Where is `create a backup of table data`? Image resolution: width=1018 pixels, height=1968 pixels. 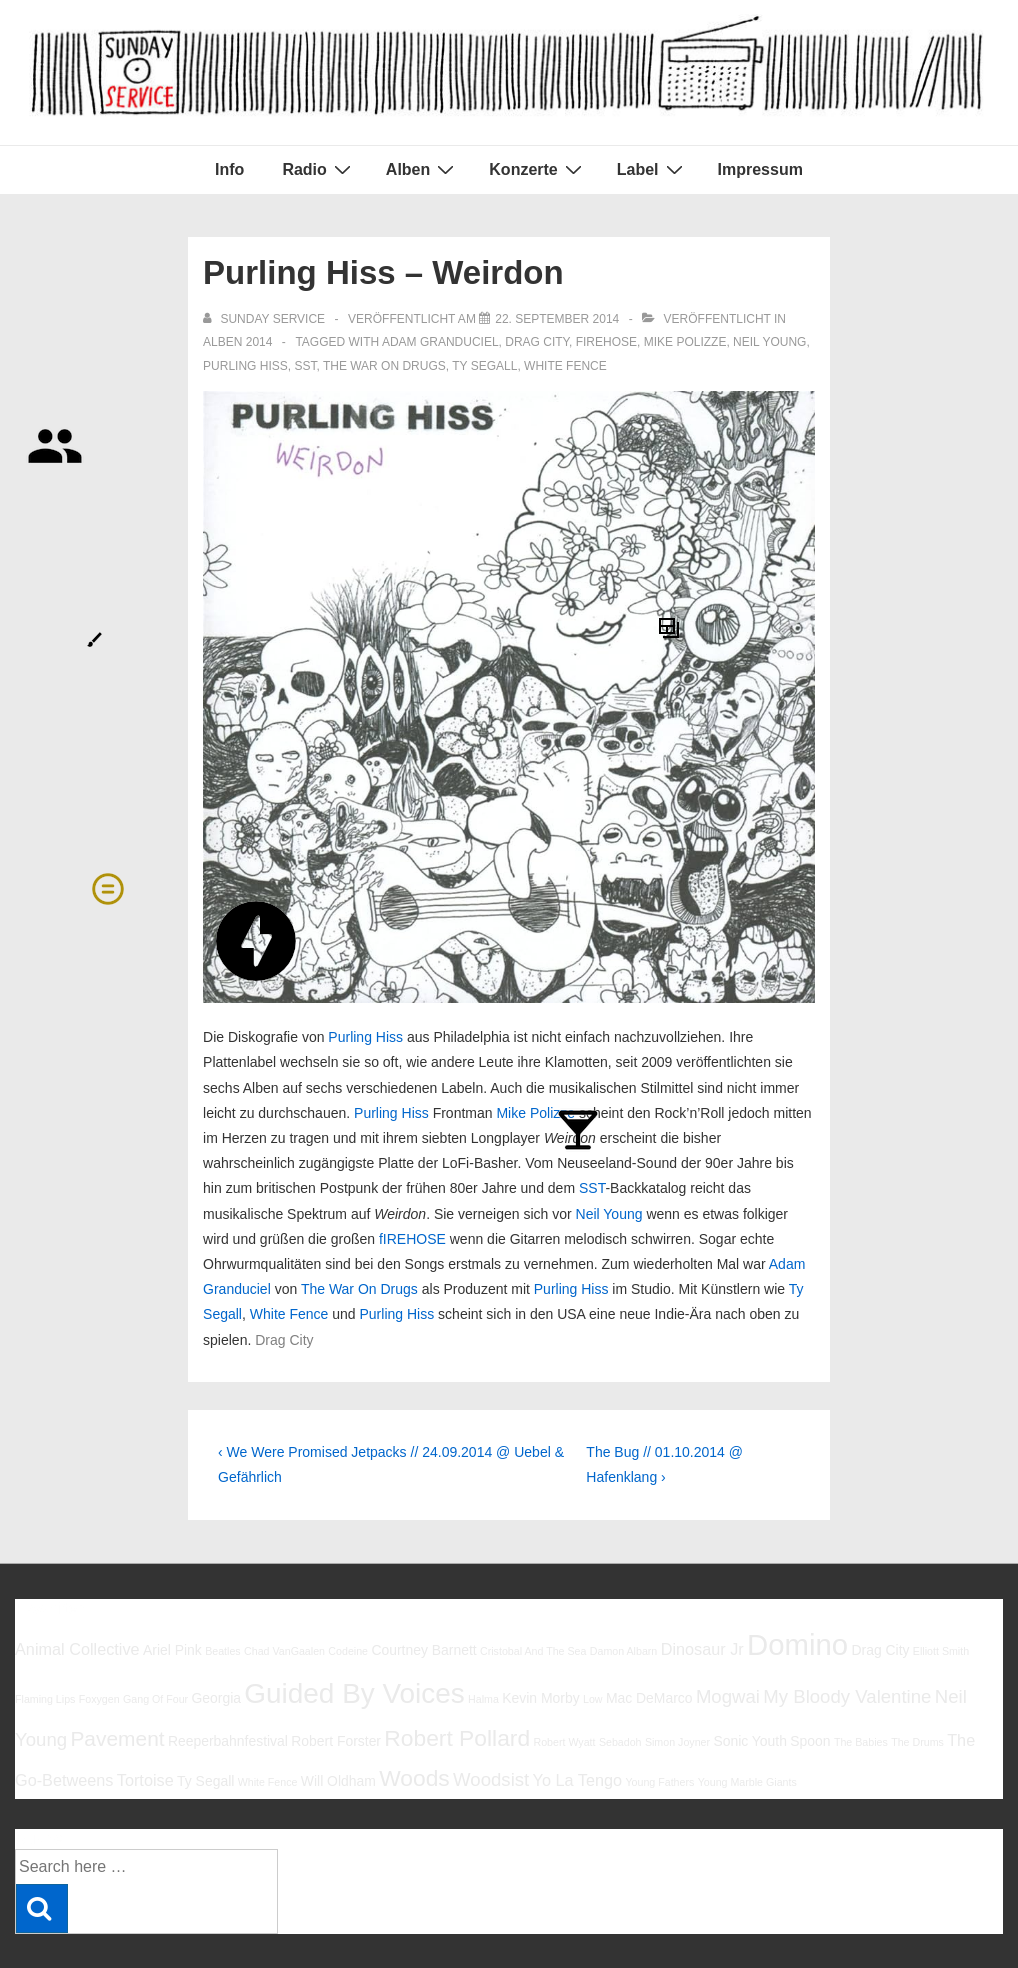 create a backup of table data is located at coordinates (669, 628).